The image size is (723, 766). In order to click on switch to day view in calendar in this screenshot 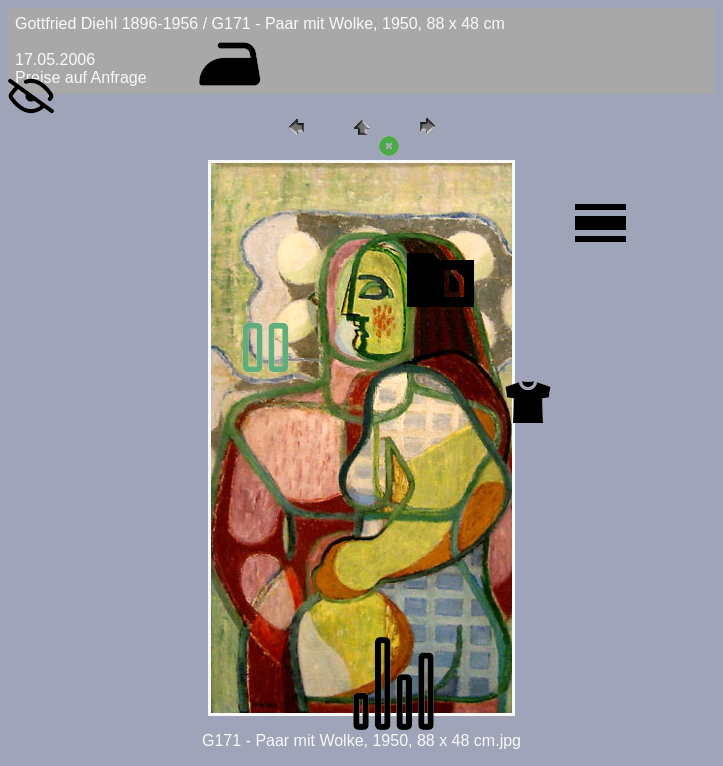, I will do `click(600, 221)`.